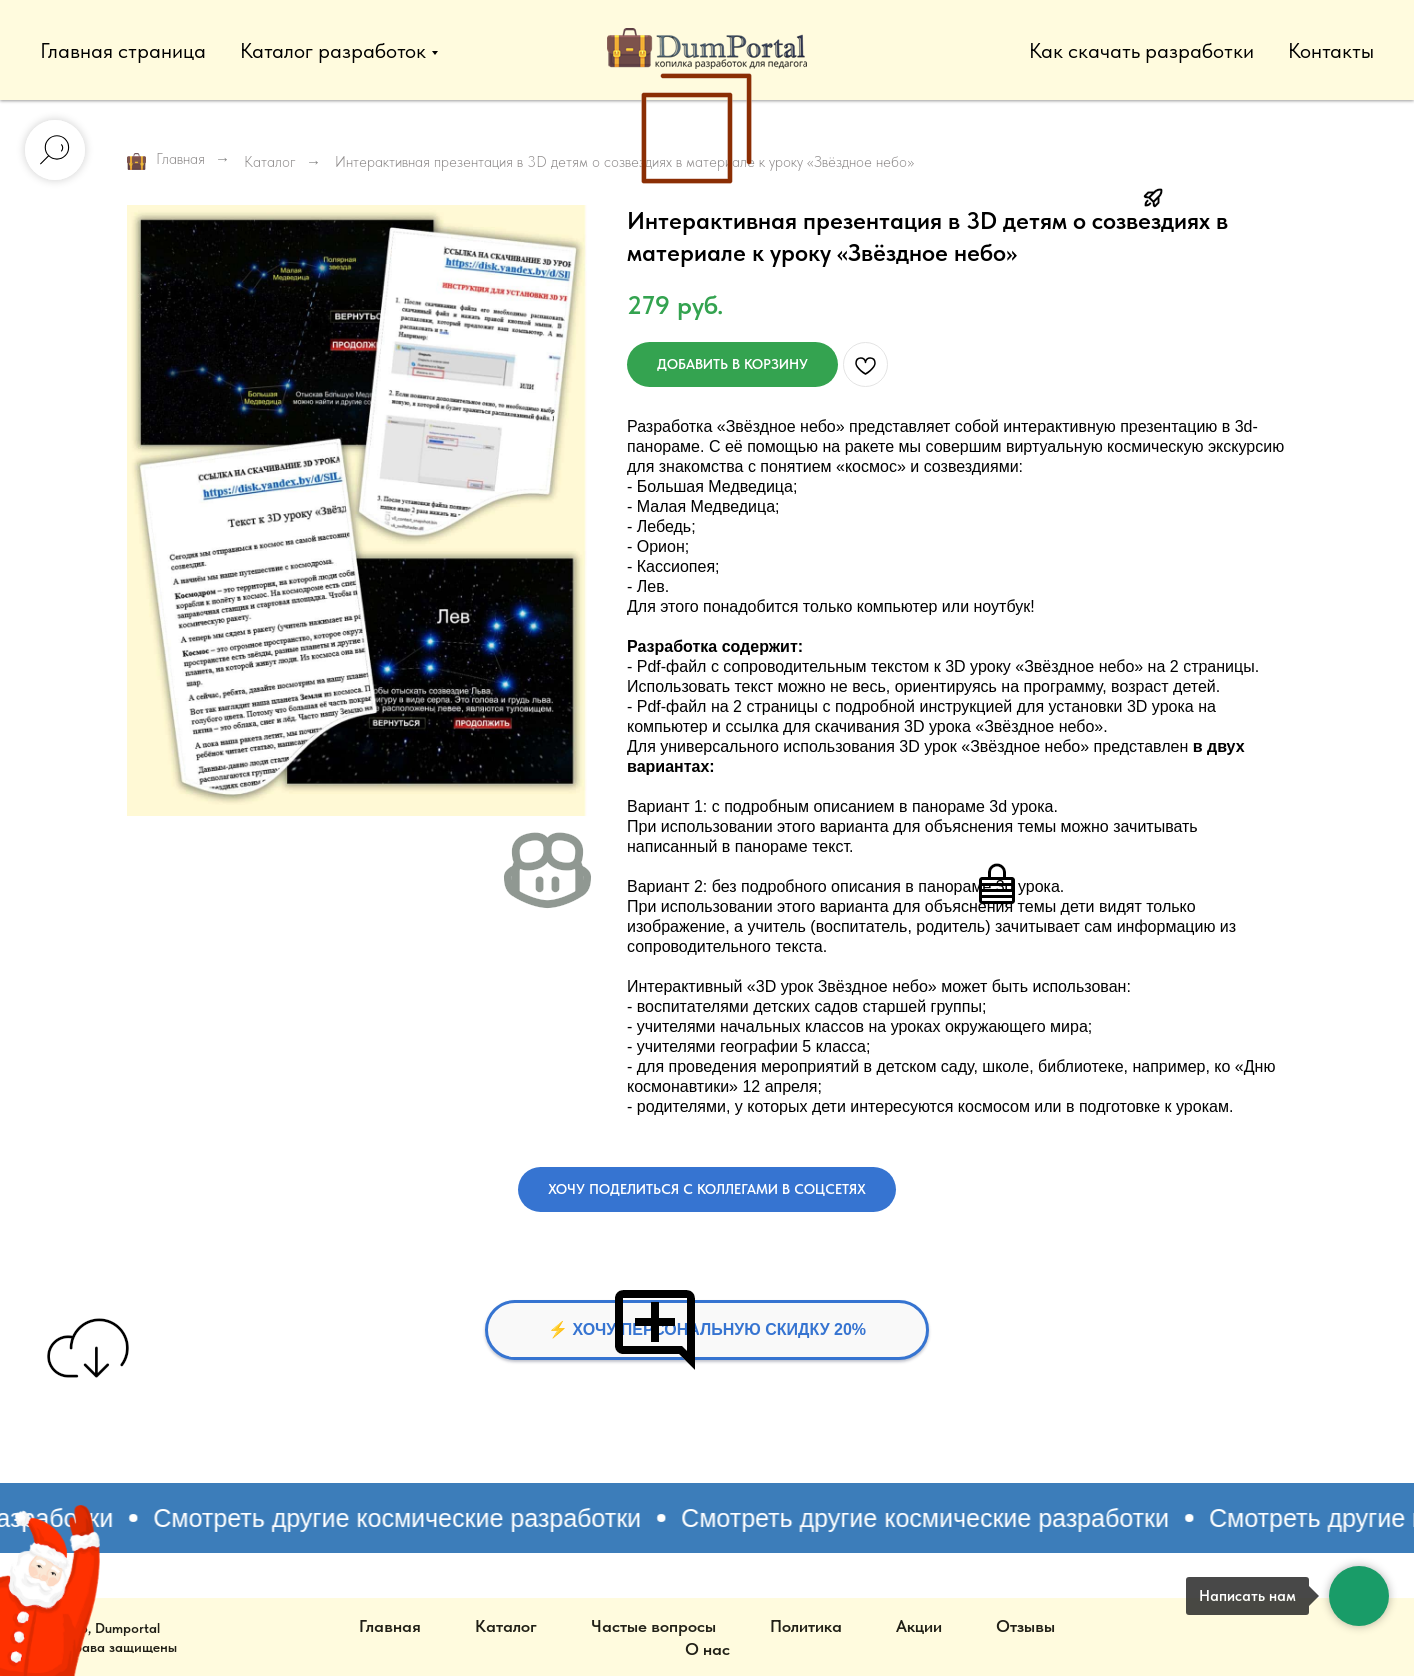 The height and width of the screenshot is (1676, 1414). What do you see at coordinates (1153, 197) in the screenshot?
I see `launch or deploy a project` at bounding box center [1153, 197].